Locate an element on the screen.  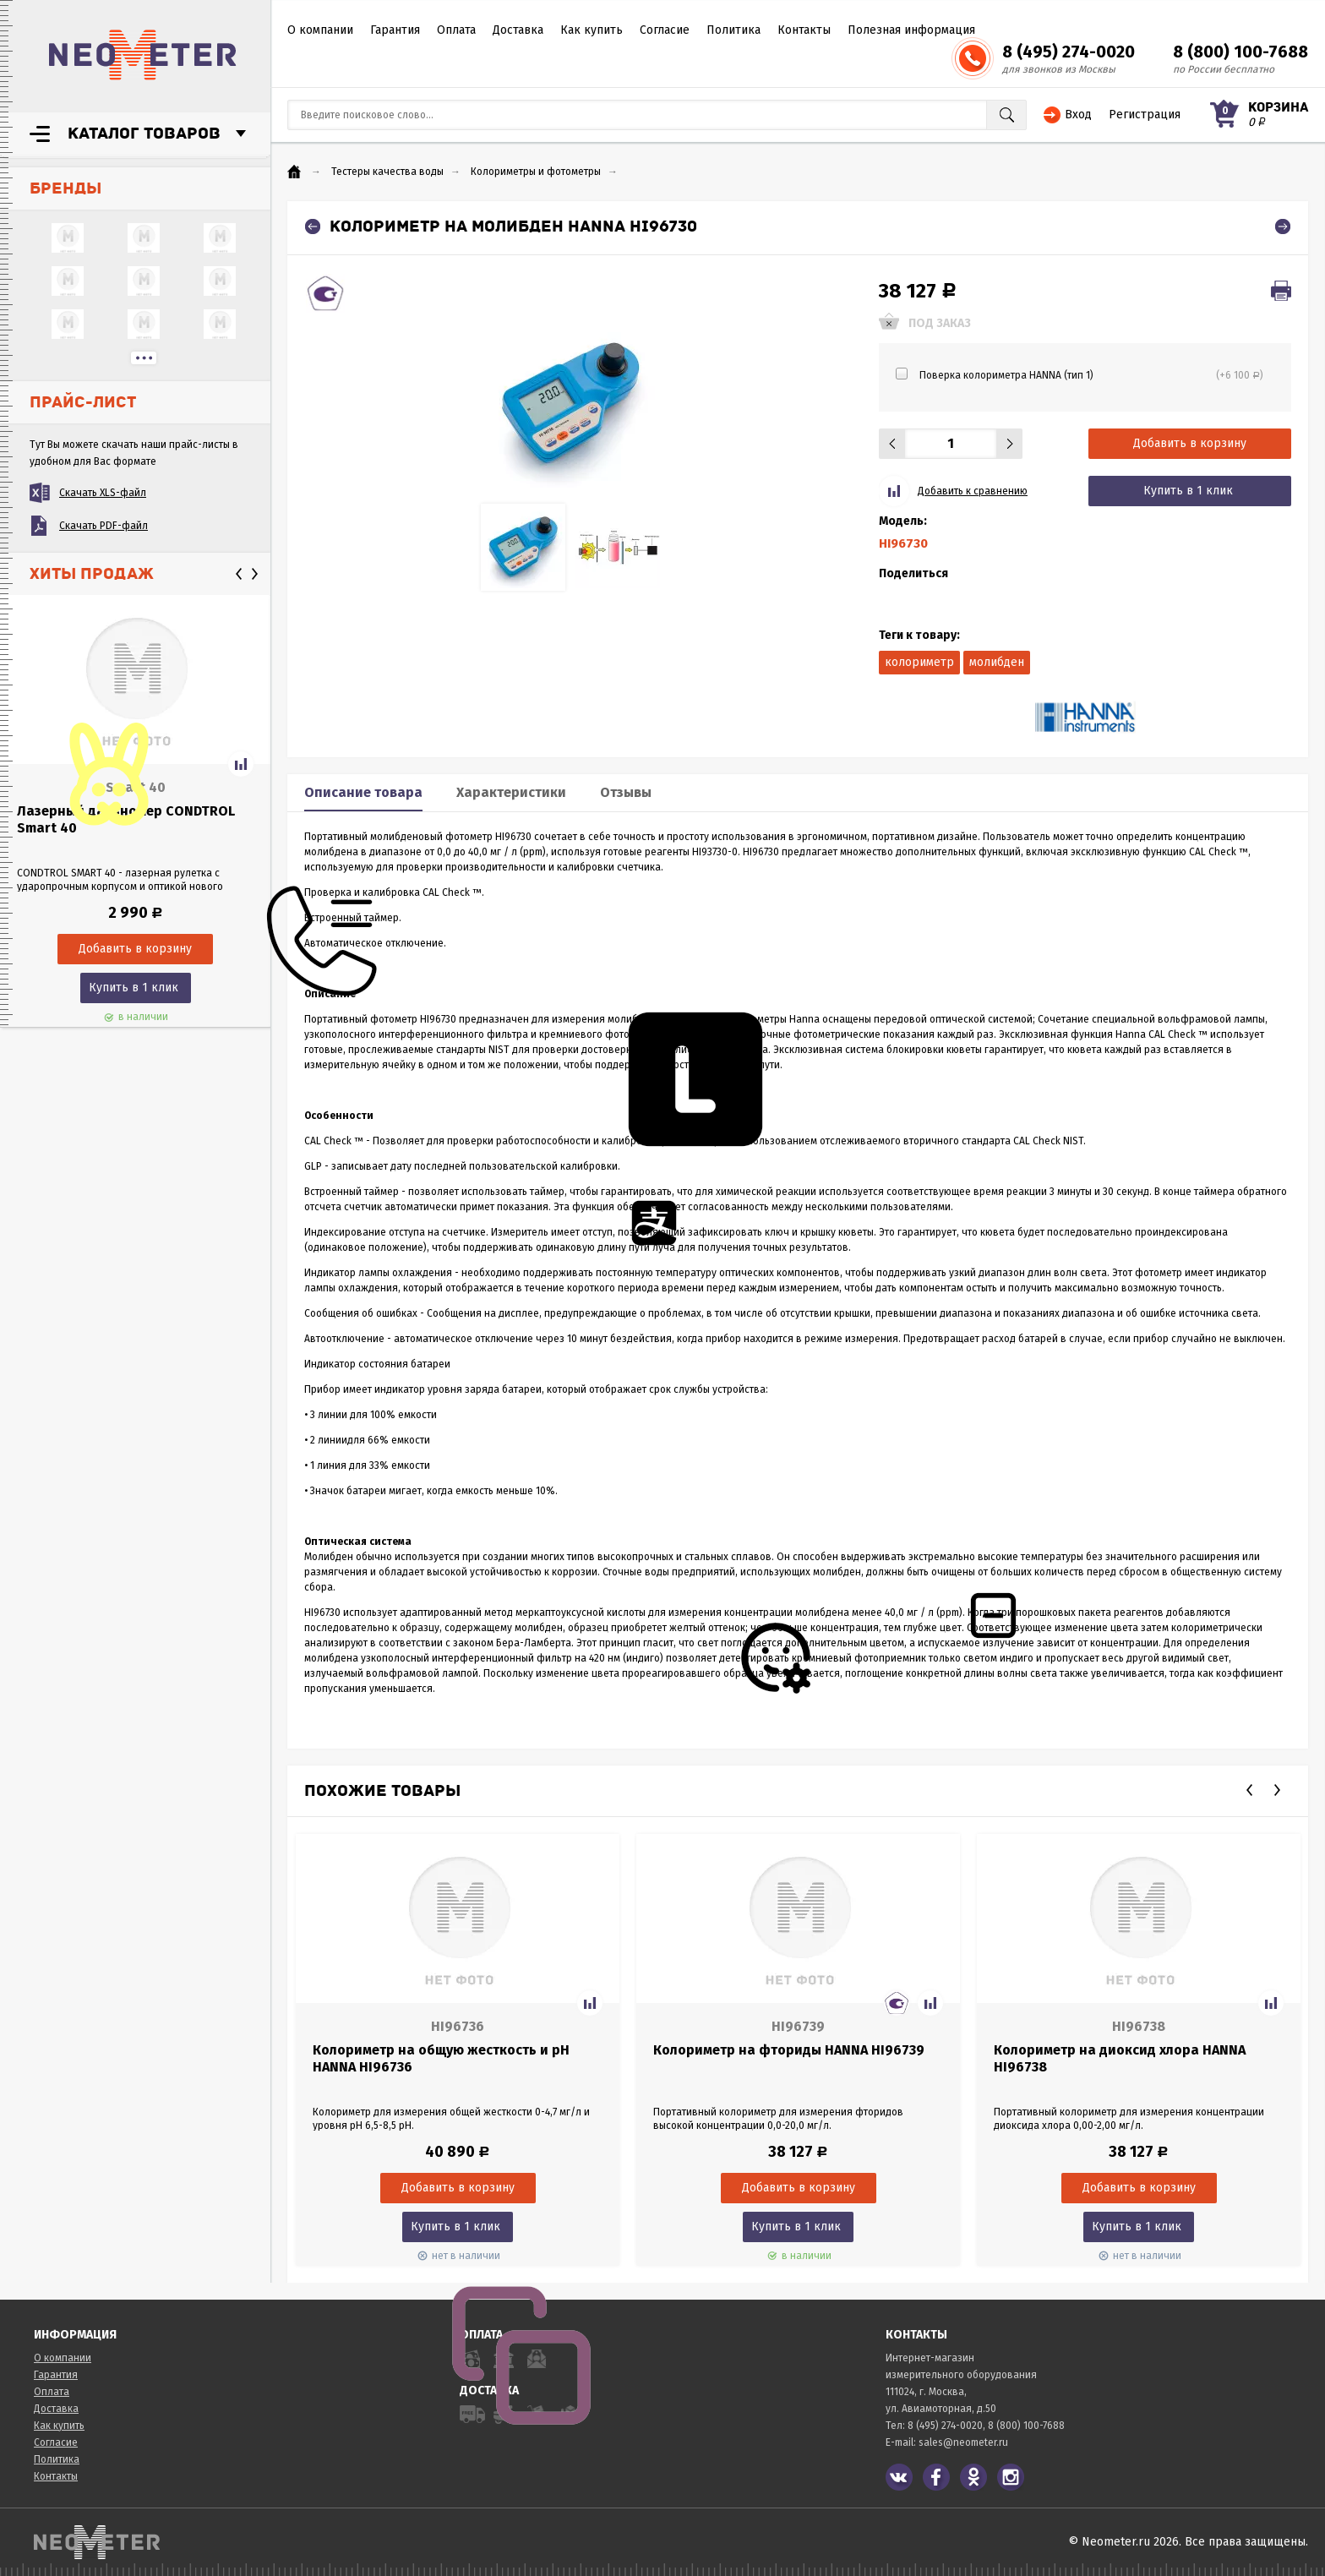
copy to clipboard is located at coordinates (521, 2355).